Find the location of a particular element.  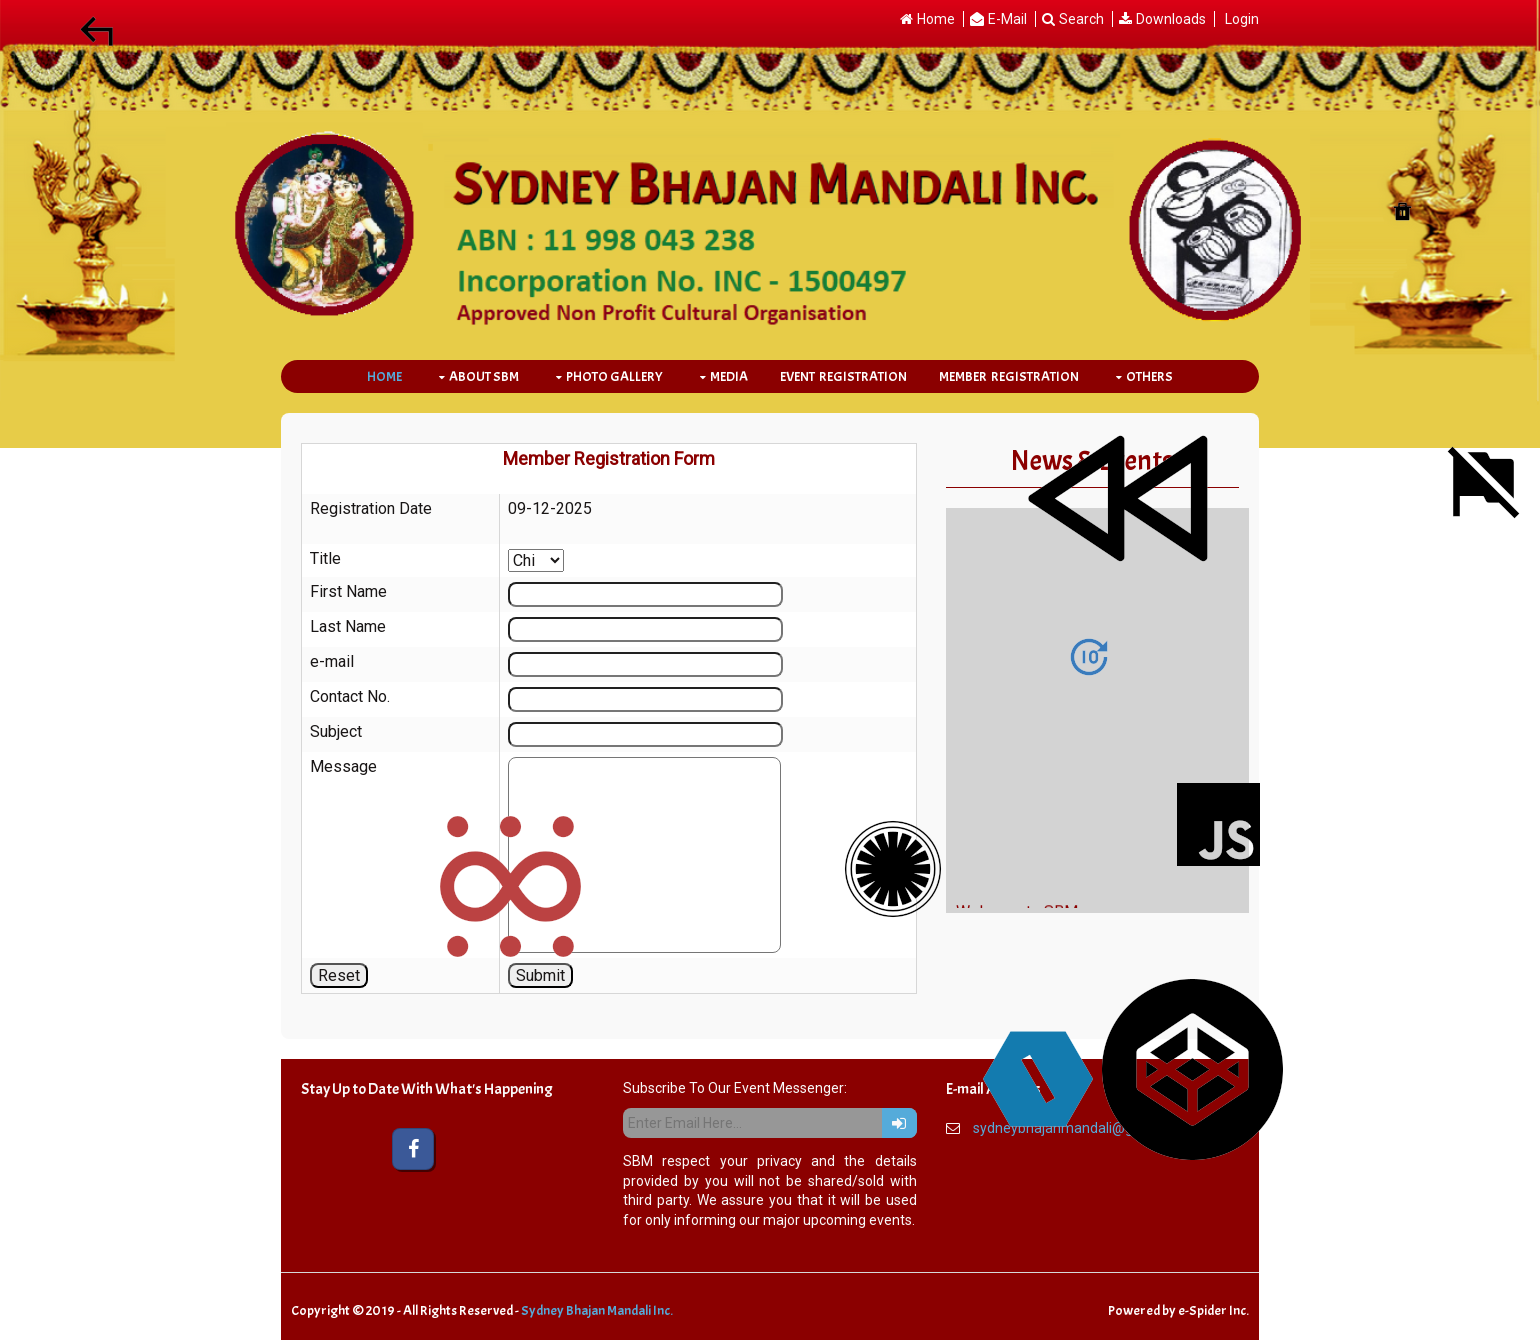

JavaScript programming language logo is located at coordinates (1218, 824).